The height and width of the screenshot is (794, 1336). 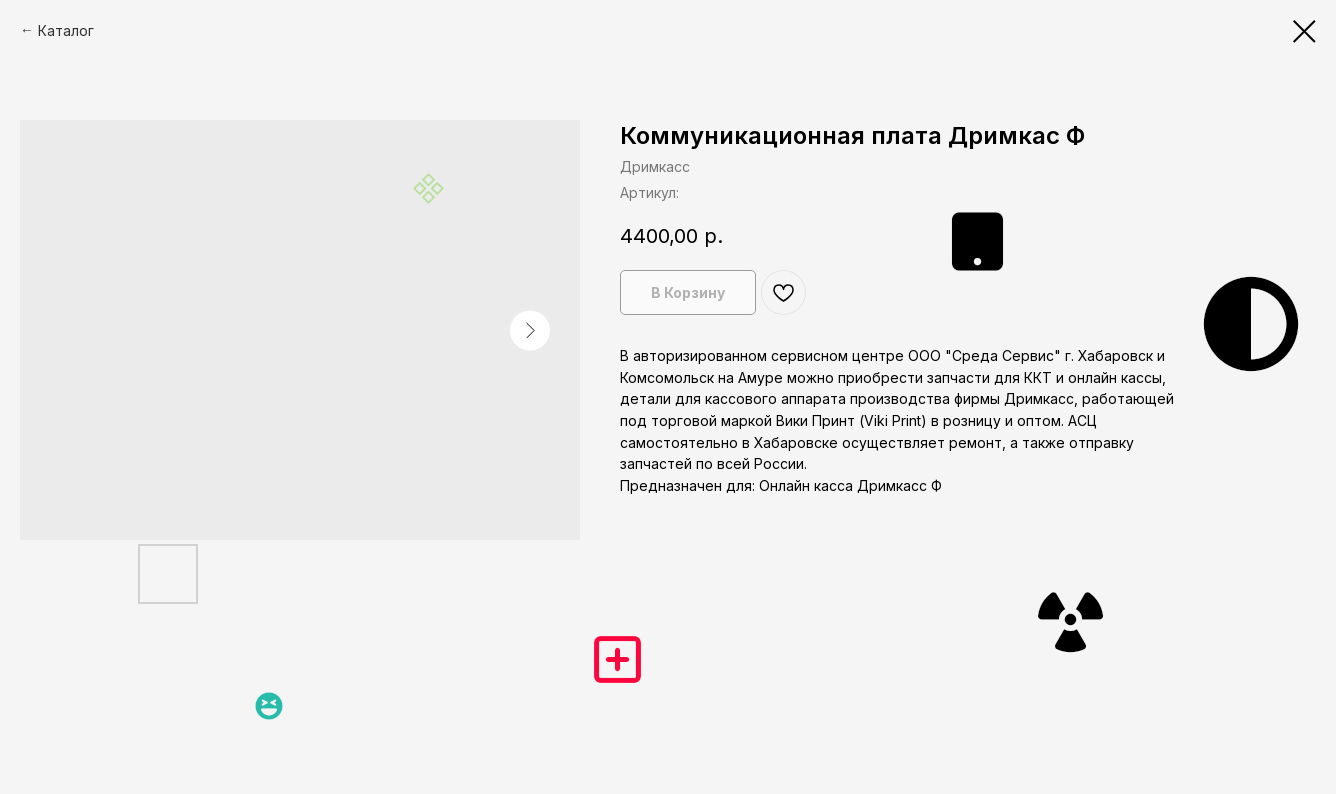 What do you see at coordinates (977, 241) in the screenshot?
I see `tablet device with home button` at bounding box center [977, 241].